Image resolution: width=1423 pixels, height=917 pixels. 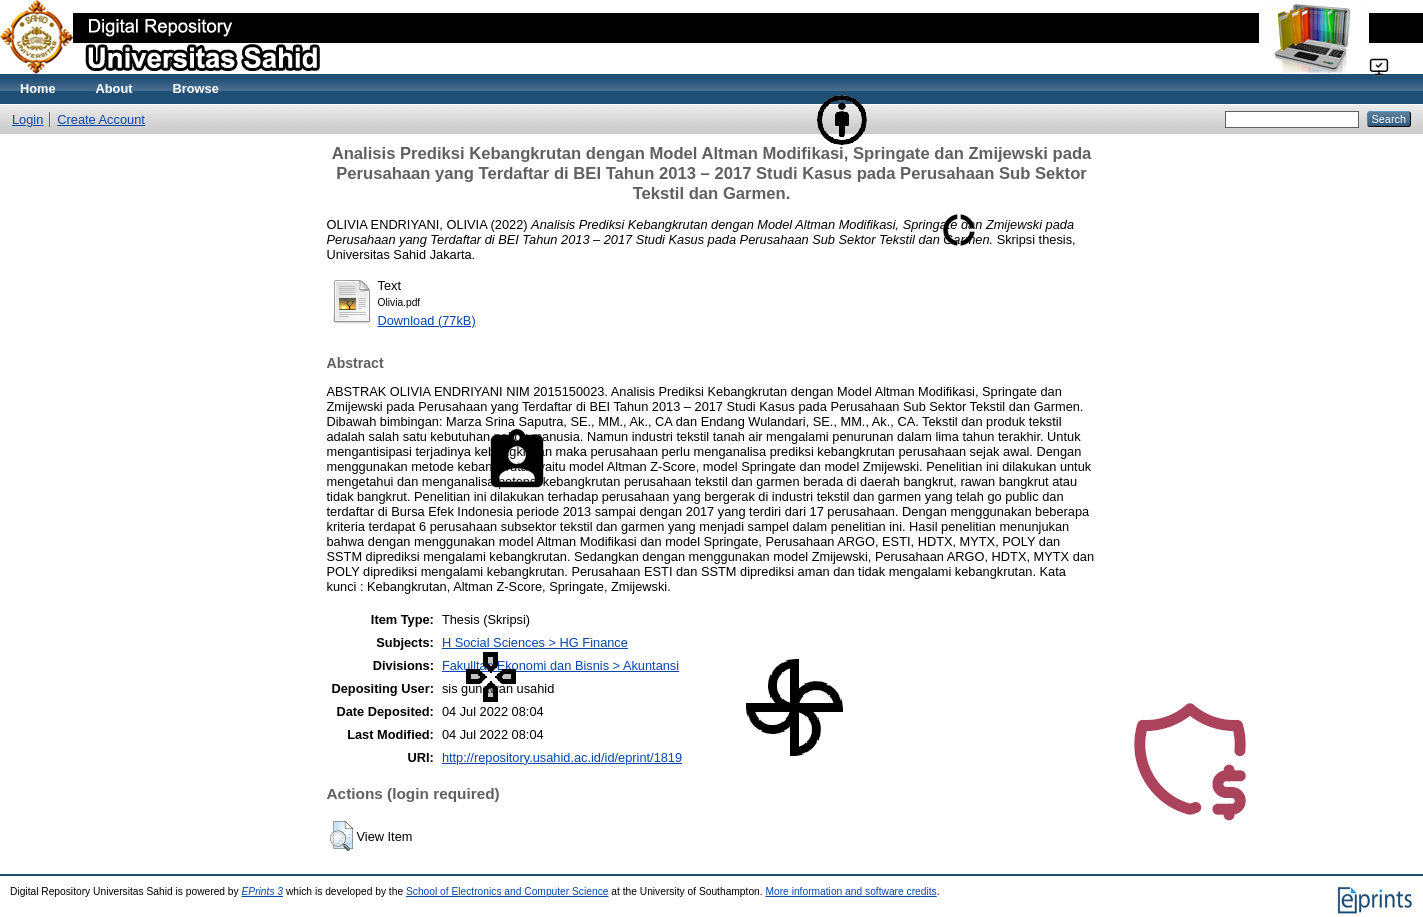 What do you see at coordinates (1379, 67) in the screenshot?
I see `system check passed or monitor verified` at bounding box center [1379, 67].